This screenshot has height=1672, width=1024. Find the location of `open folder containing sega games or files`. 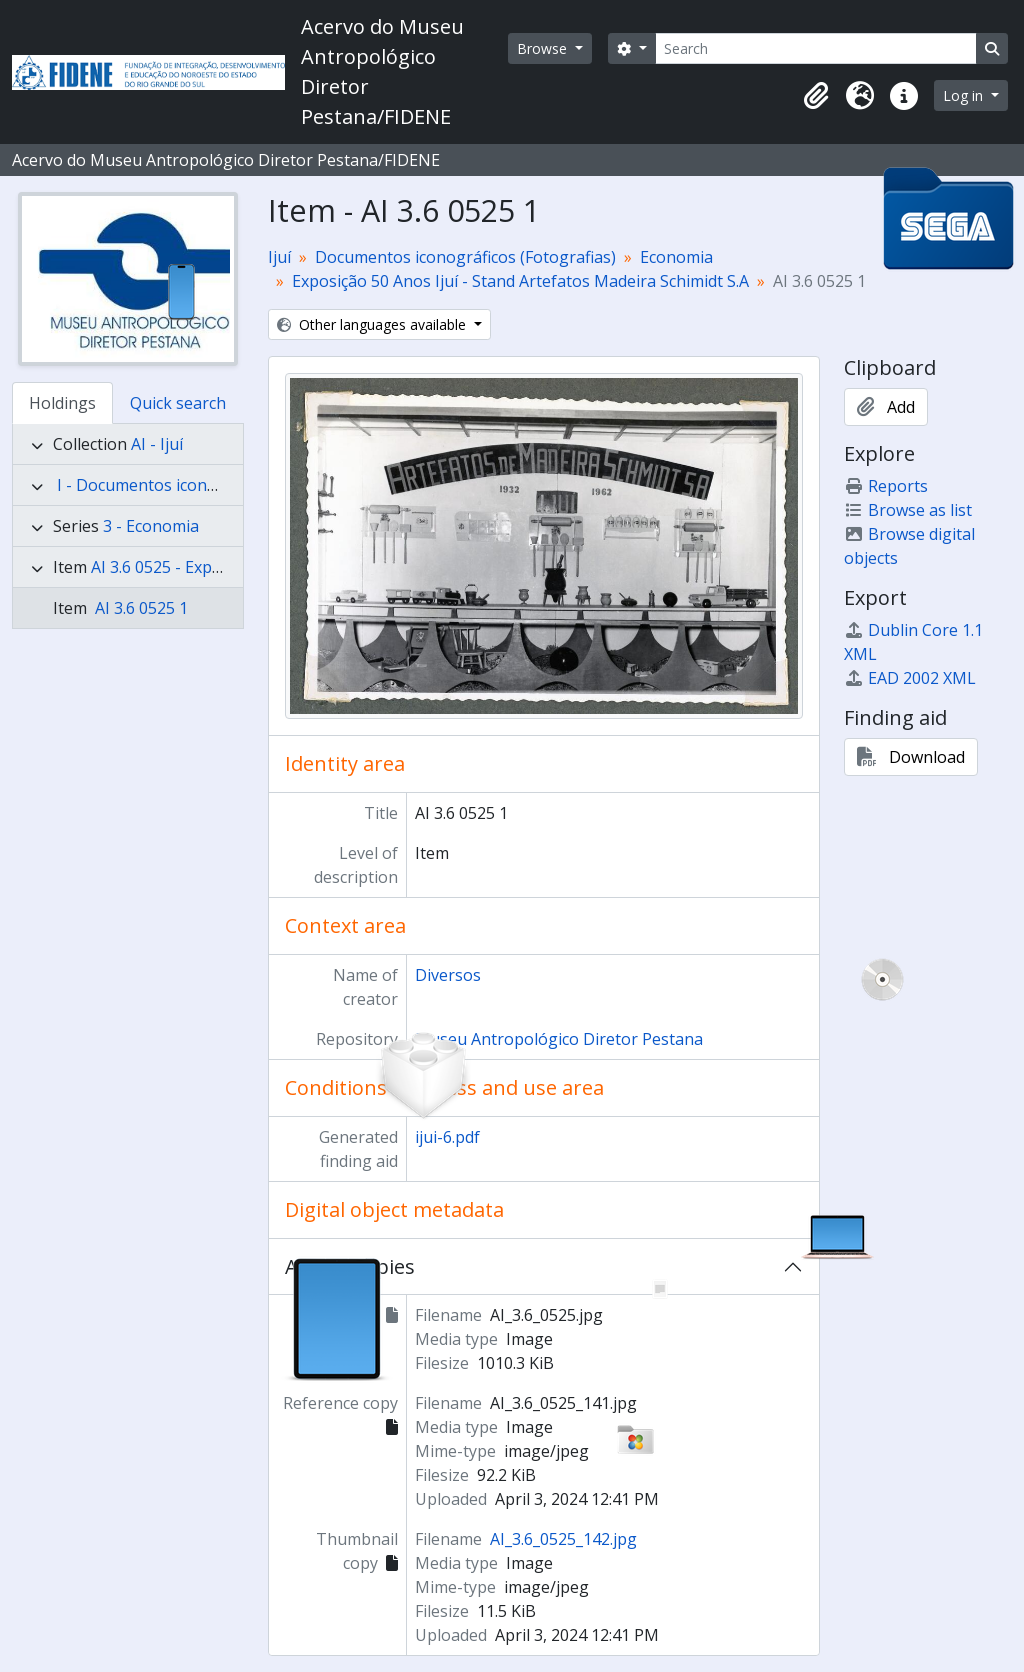

open folder containing sega games or files is located at coordinates (948, 222).